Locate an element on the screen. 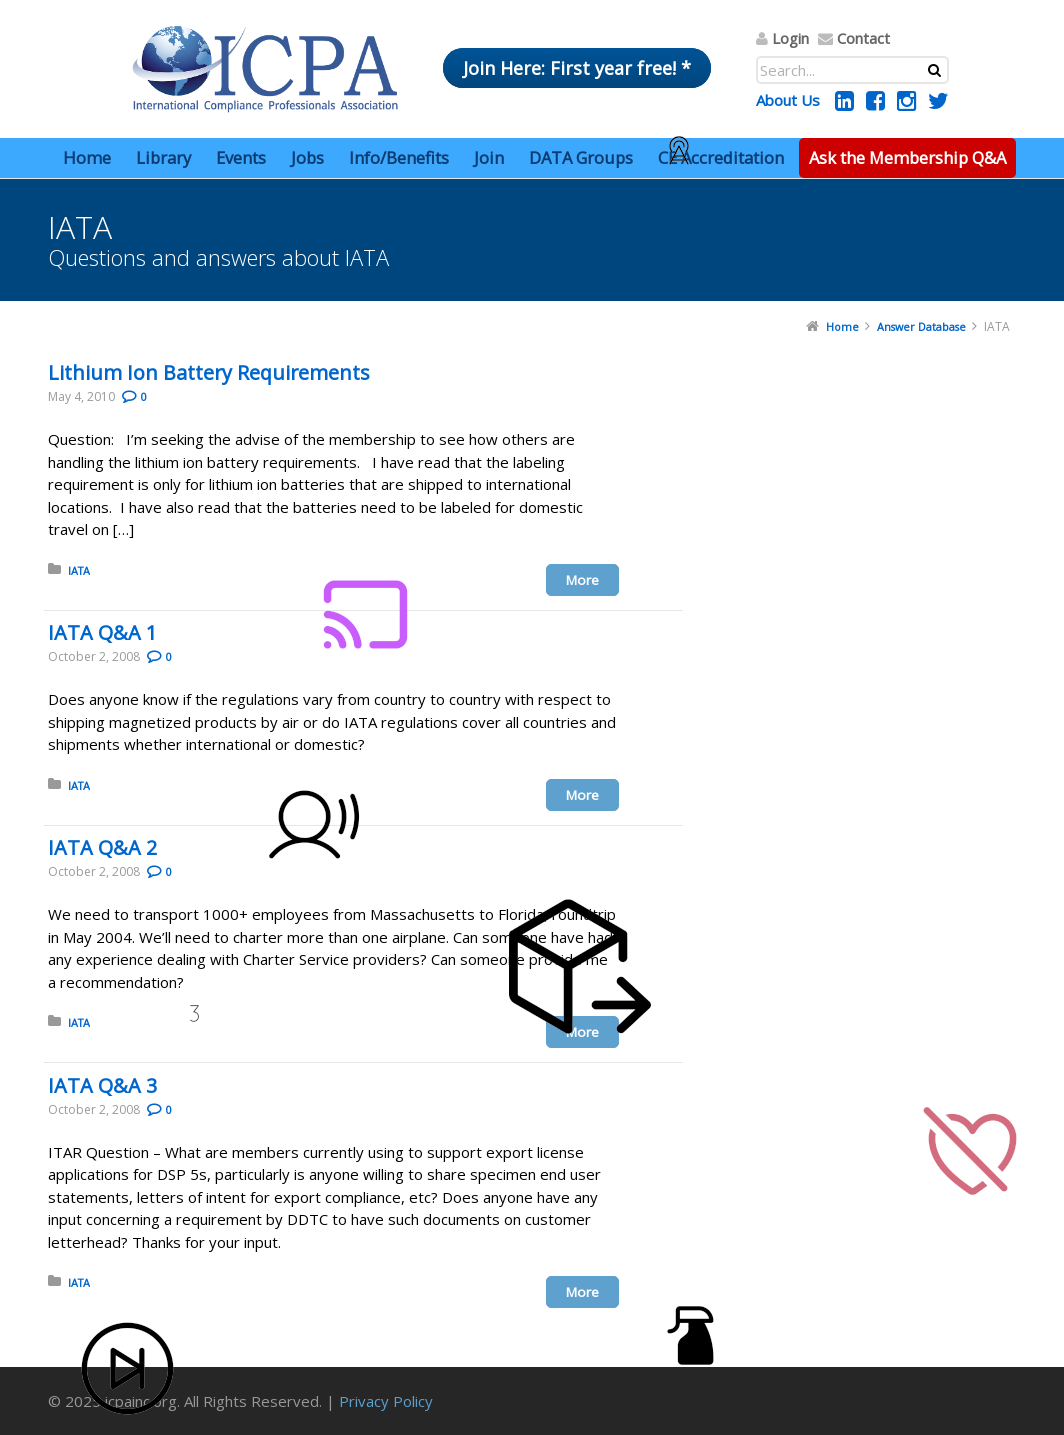 The image size is (1064, 1435). indicates step three in a multi-step process is located at coordinates (194, 1013).